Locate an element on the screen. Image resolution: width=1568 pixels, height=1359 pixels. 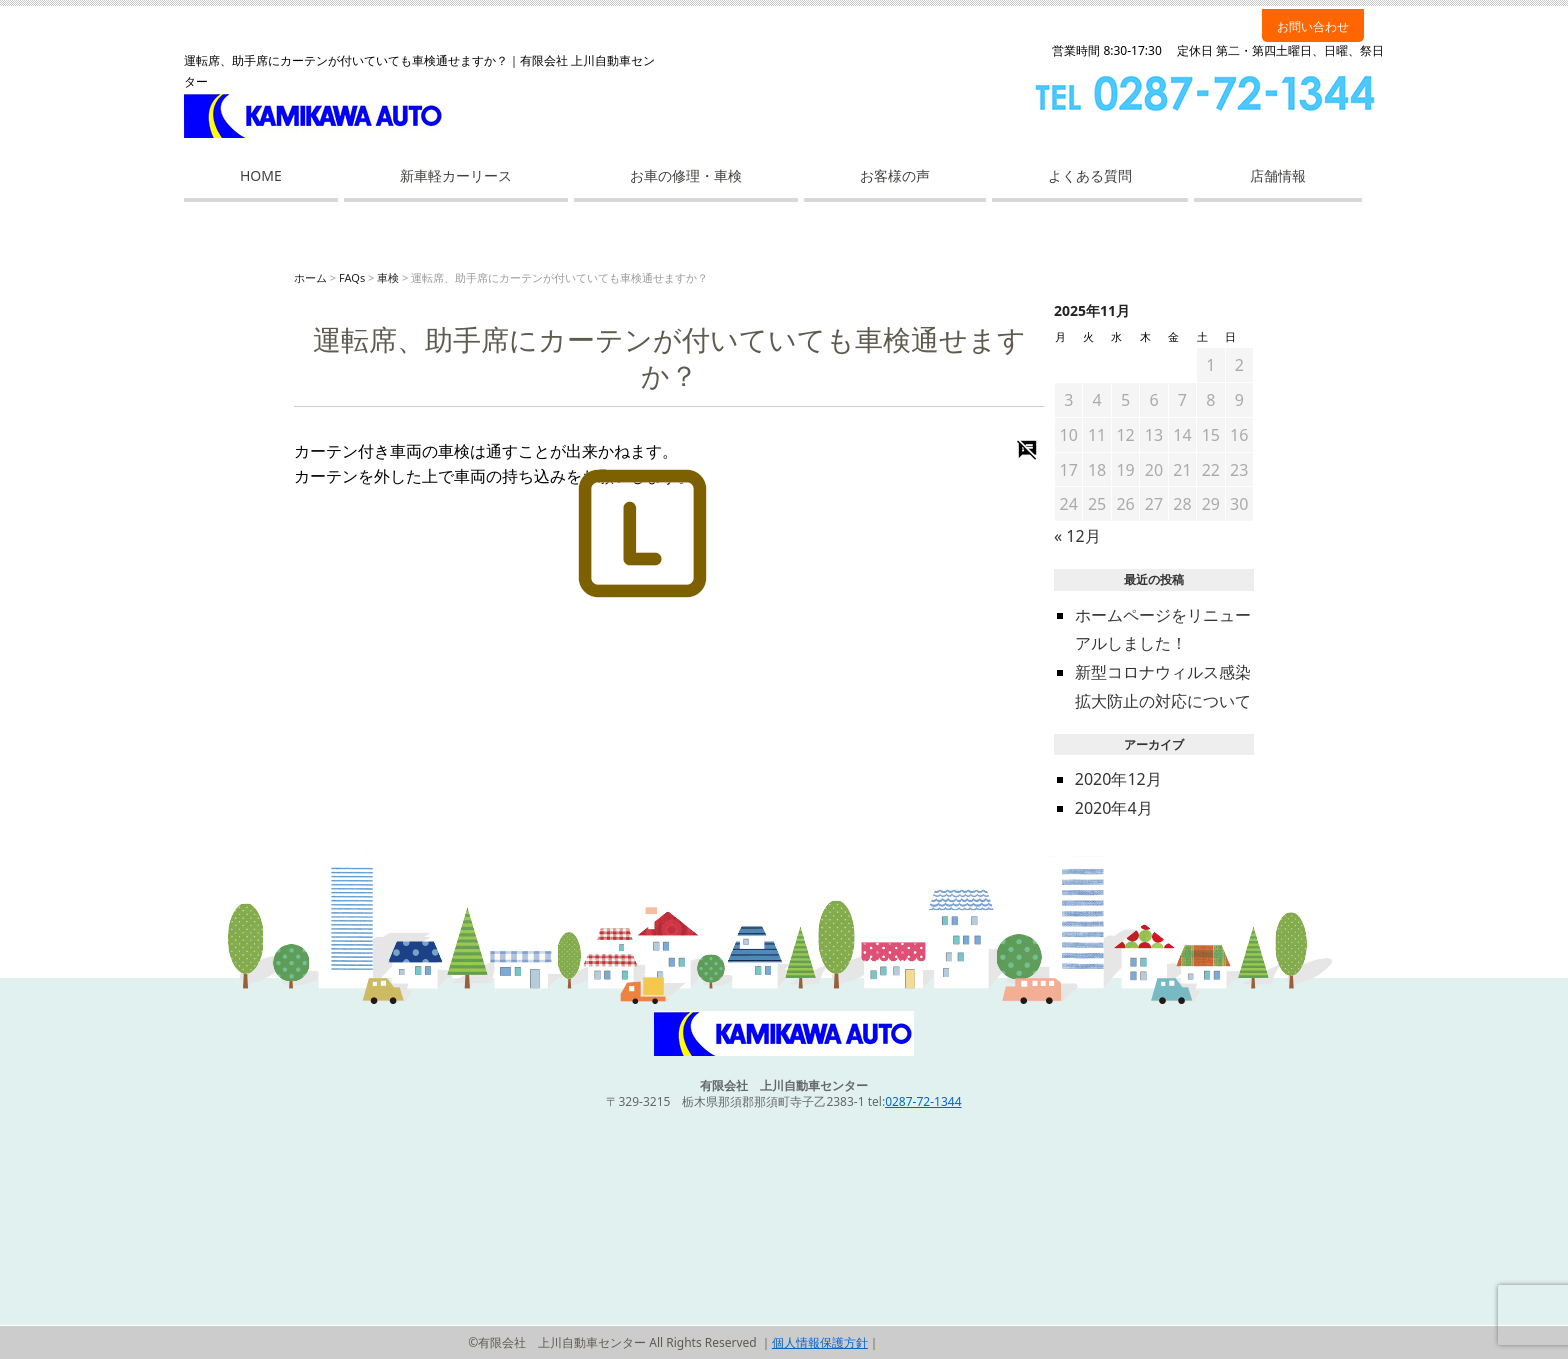
indicates a label or list view option is located at coordinates (642, 533).